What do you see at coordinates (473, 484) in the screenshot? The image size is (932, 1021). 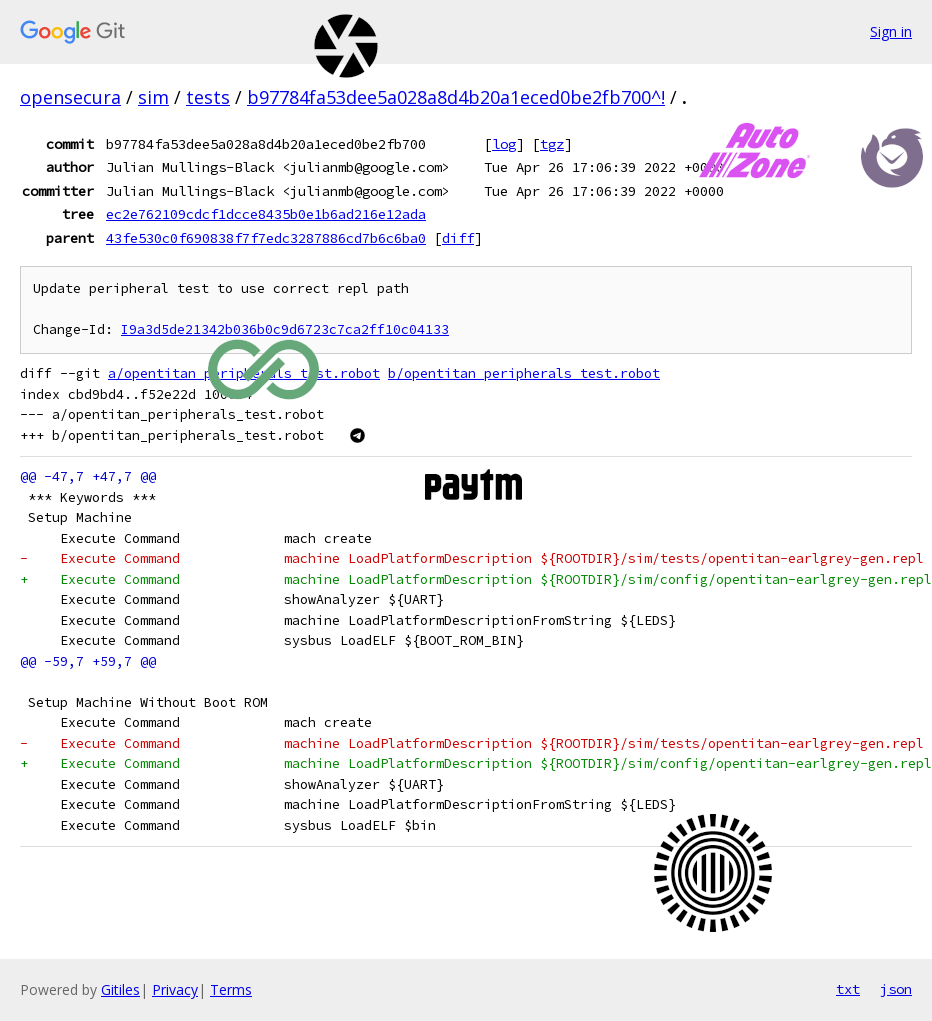 I see `open Paytm payment app` at bounding box center [473, 484].